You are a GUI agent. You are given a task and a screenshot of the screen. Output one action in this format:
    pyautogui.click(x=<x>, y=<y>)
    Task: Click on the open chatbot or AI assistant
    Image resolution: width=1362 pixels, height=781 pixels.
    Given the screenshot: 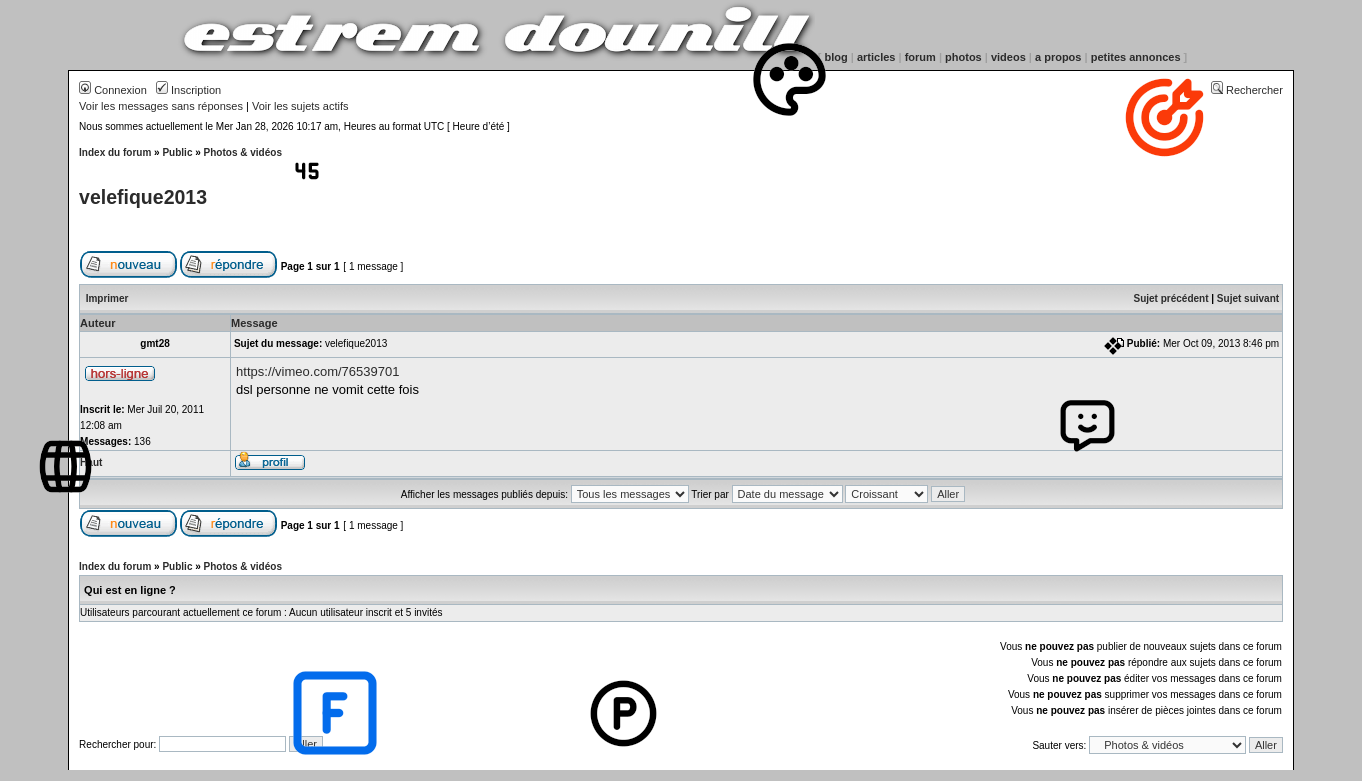 What is the action you would take?
    pyautogui.click(x=1087, y=424)
    